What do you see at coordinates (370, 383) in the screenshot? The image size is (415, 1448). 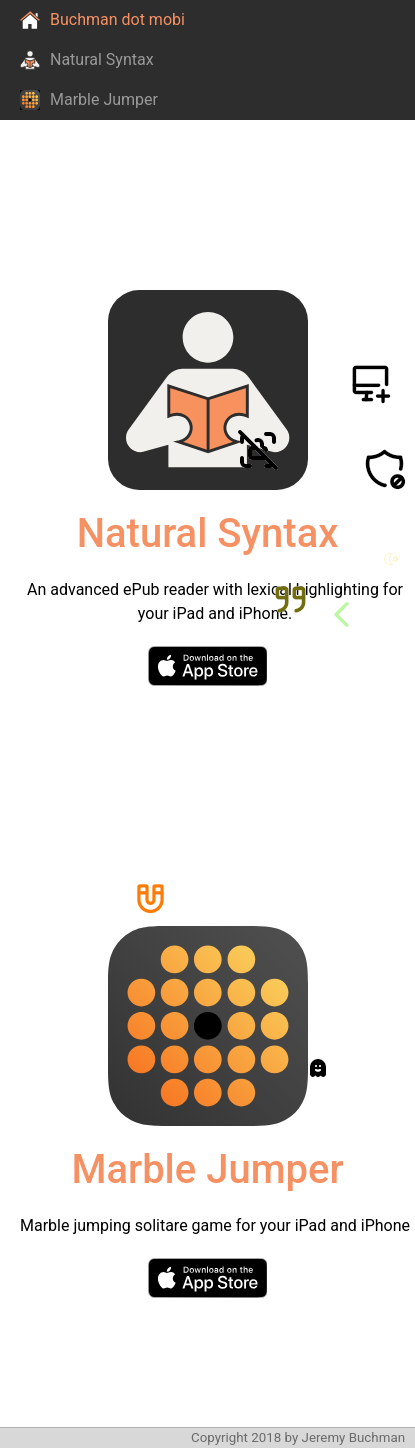 I see `add a new desktop device` at bounding box center [370, 383].